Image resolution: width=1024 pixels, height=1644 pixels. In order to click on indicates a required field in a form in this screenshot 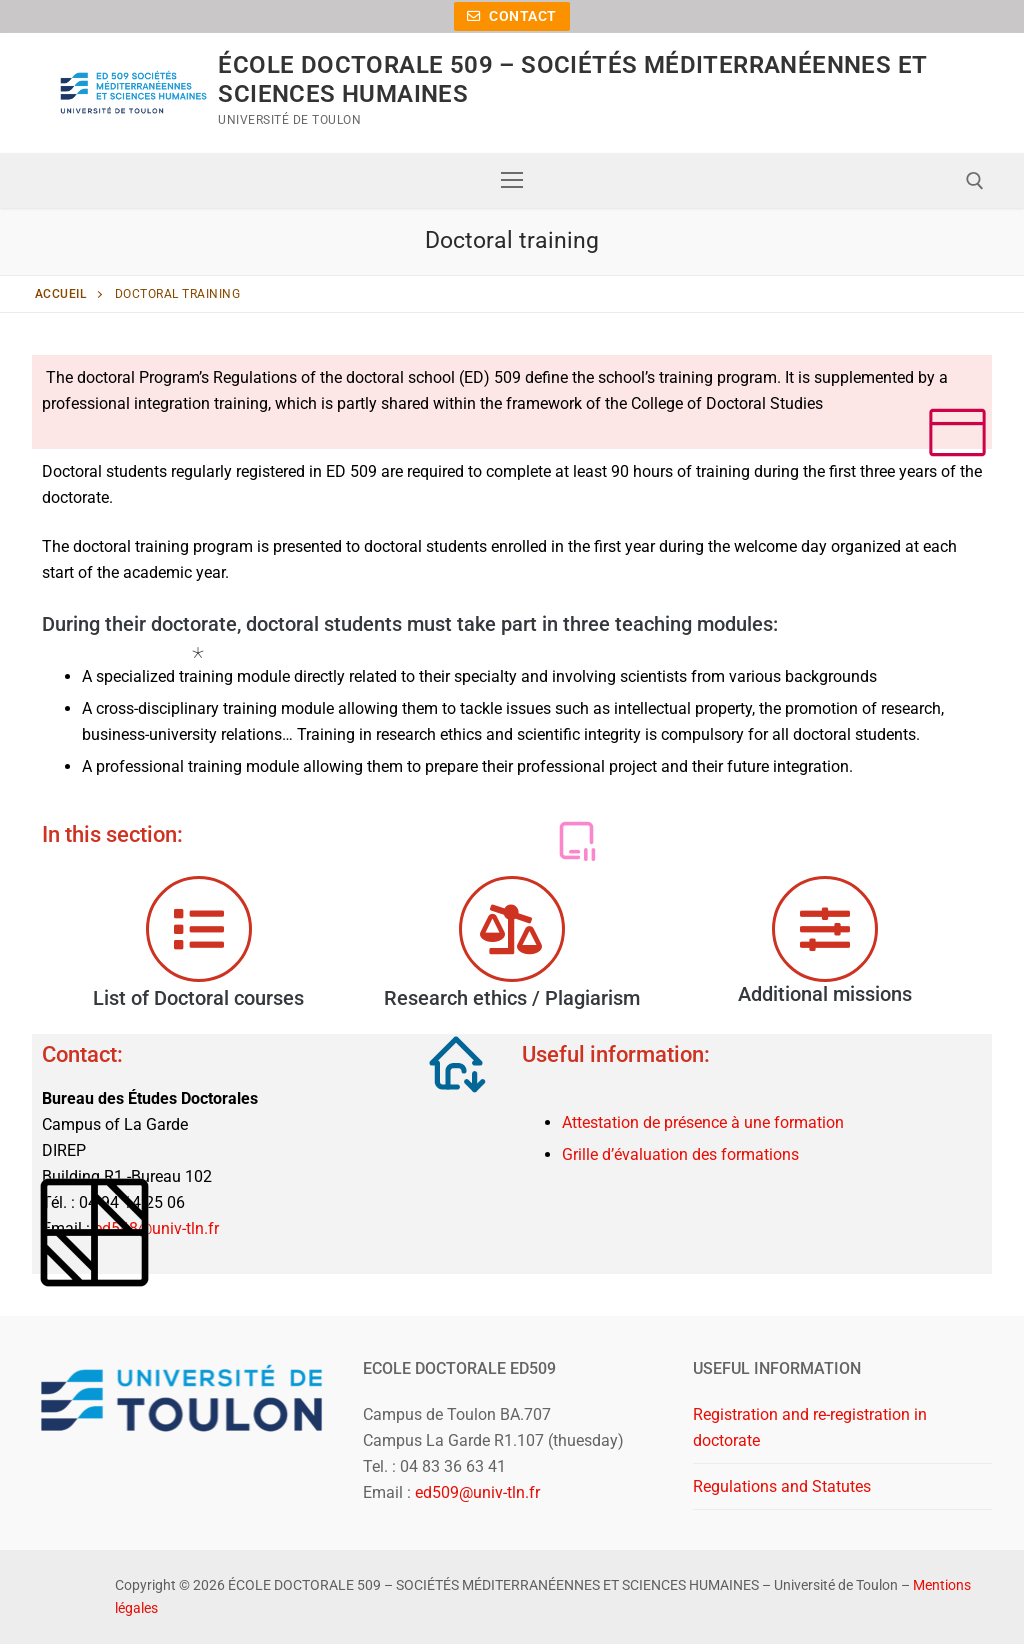, I will do `click(198, 653)`.